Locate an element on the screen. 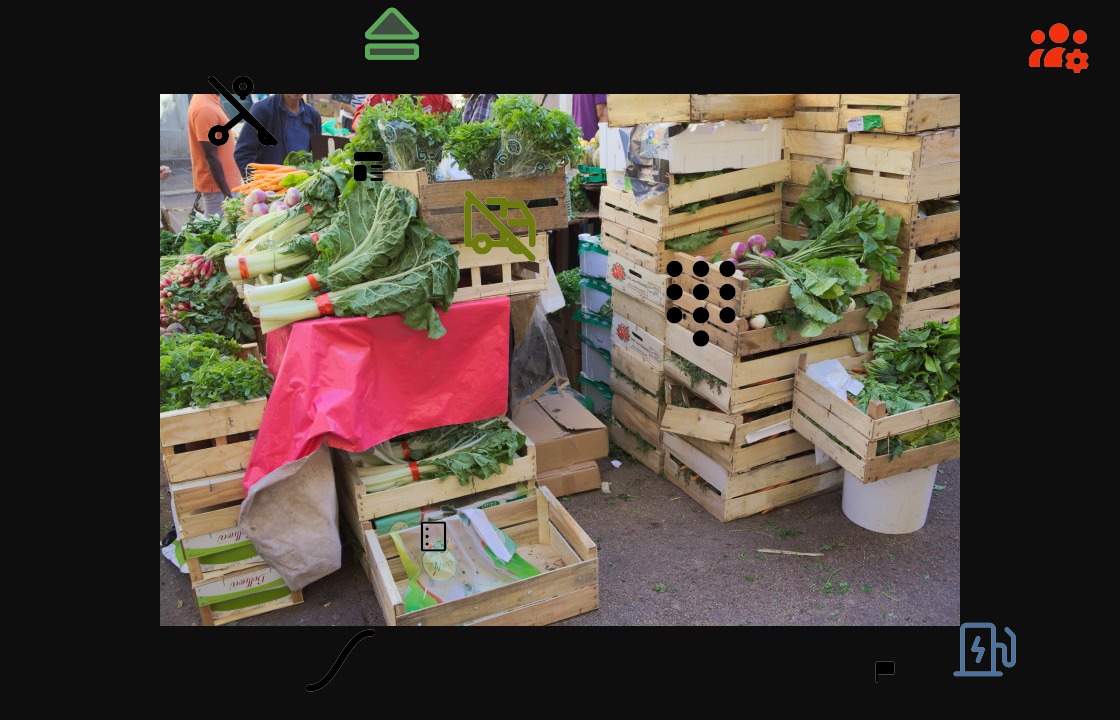  flag an item for review or attention is located at coordinates (885, 671).